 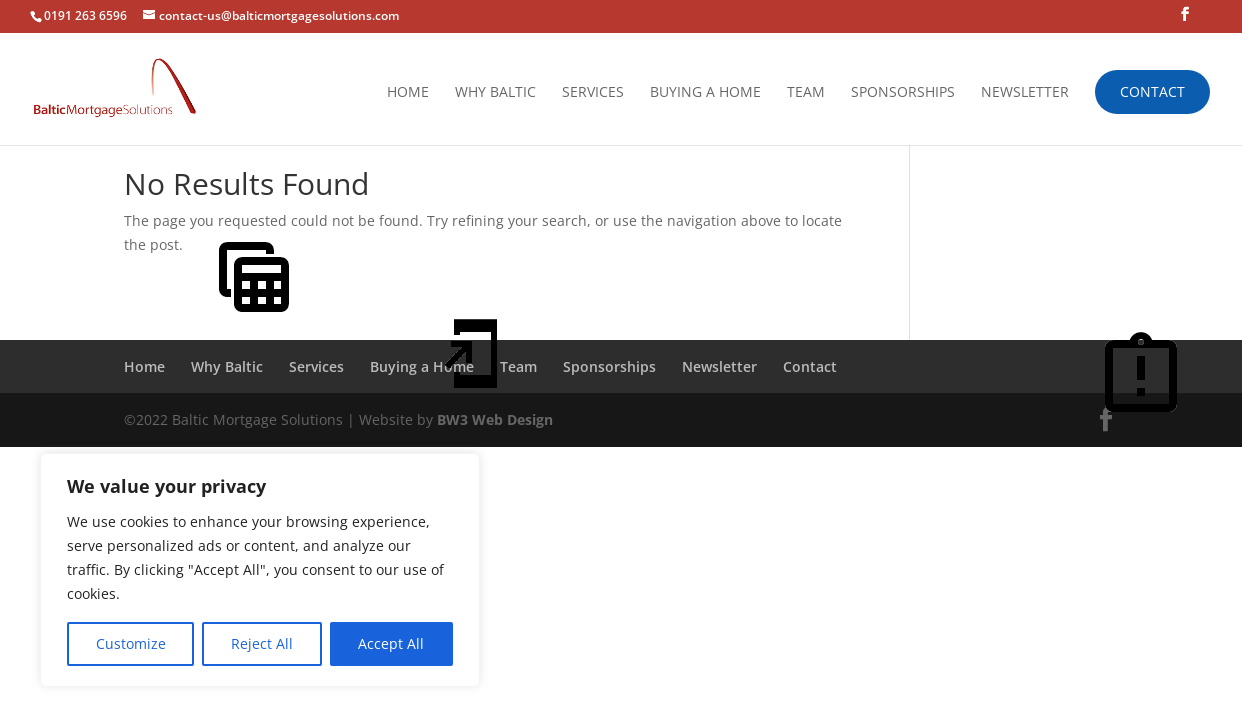 I want to click on add shortcut to home screen, so click(x=472, y=353).